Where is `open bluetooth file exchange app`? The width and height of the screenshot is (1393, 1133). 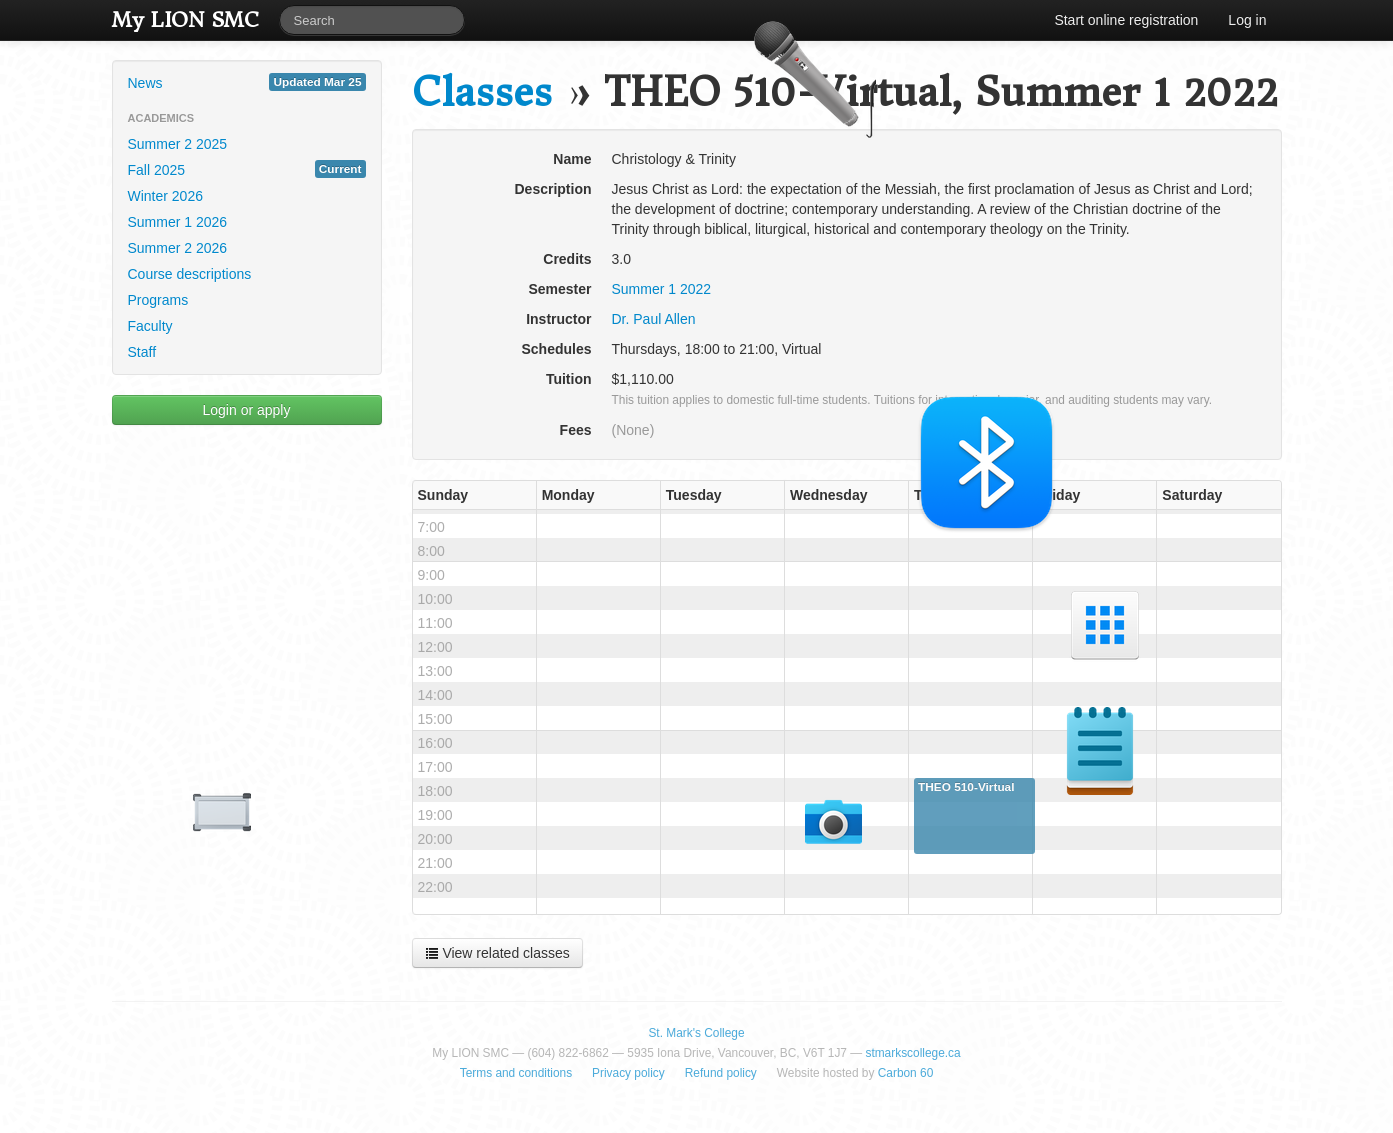 open bluetooth file exchange app is located at coordinates (986, 462).